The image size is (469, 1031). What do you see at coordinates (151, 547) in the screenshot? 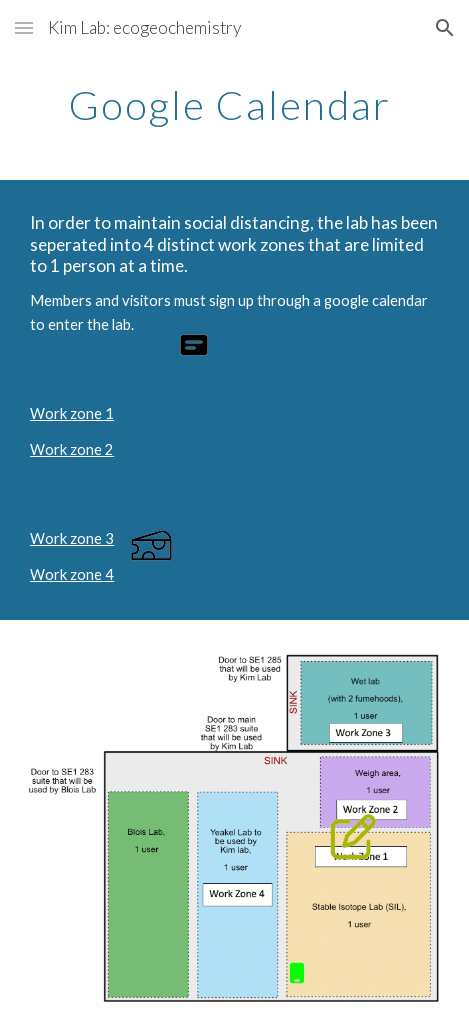
I see `indicates dairy or cheese-related content` at bounding box center [151, 547].